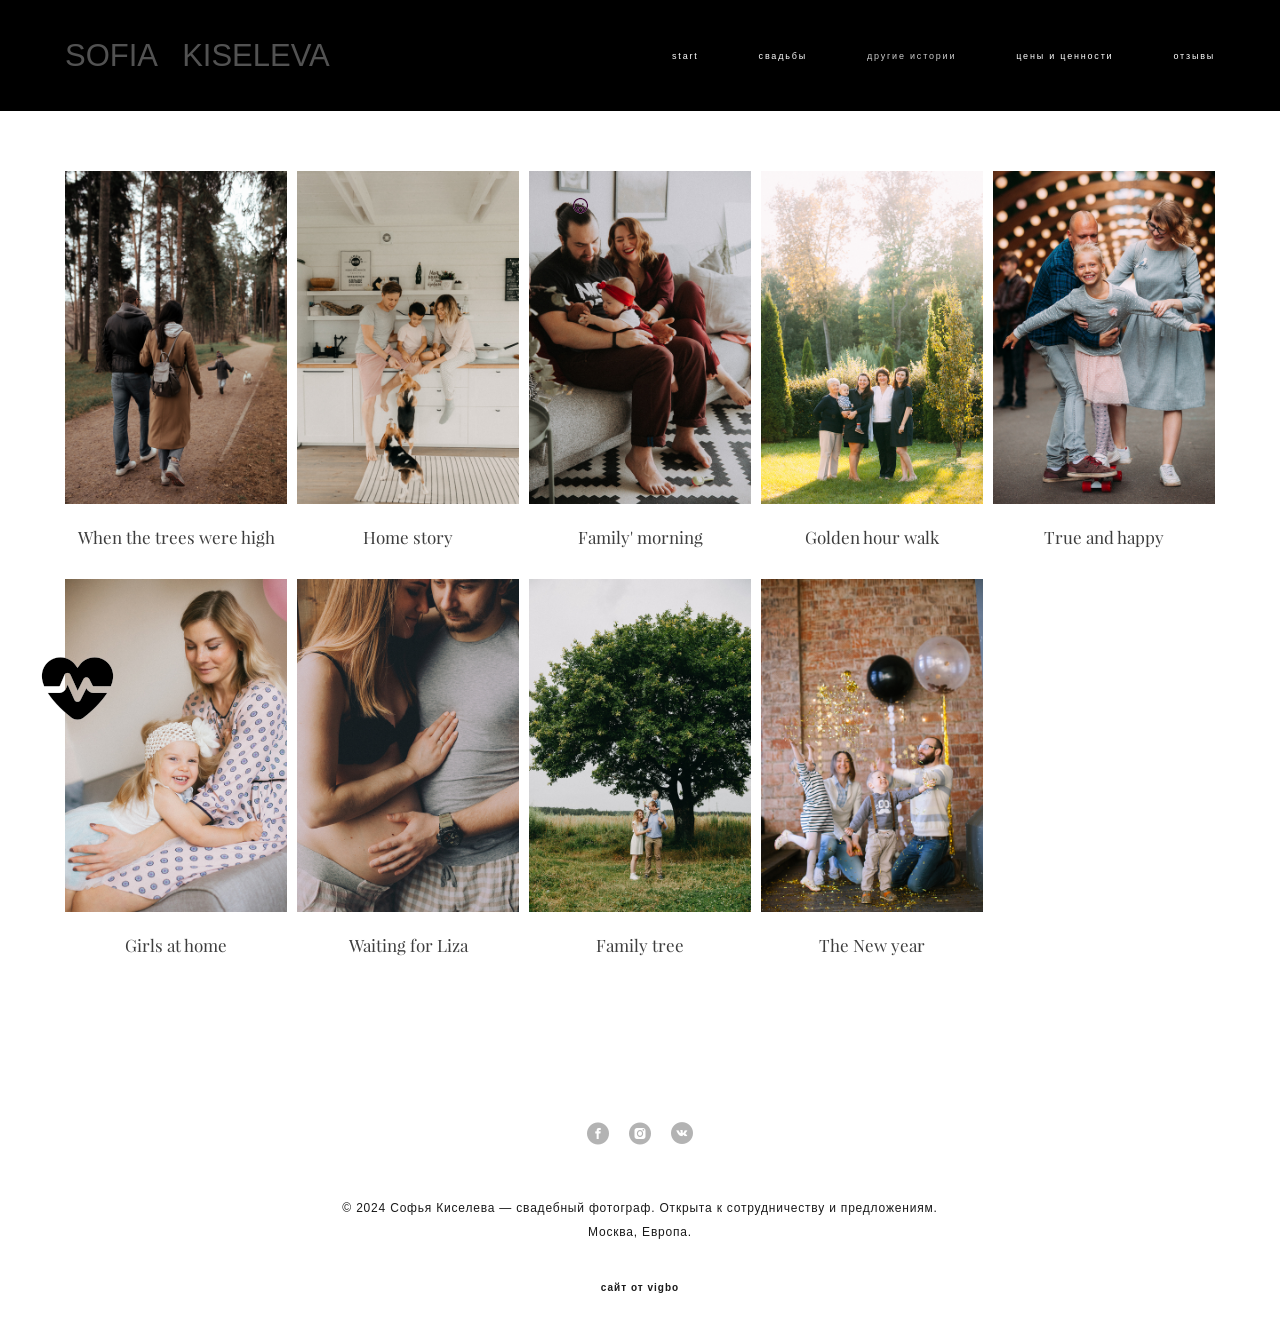 The height and width of the screenshot is (1335, 1280). I want to click on react with a playful or silly emoji, so click(580, 205).